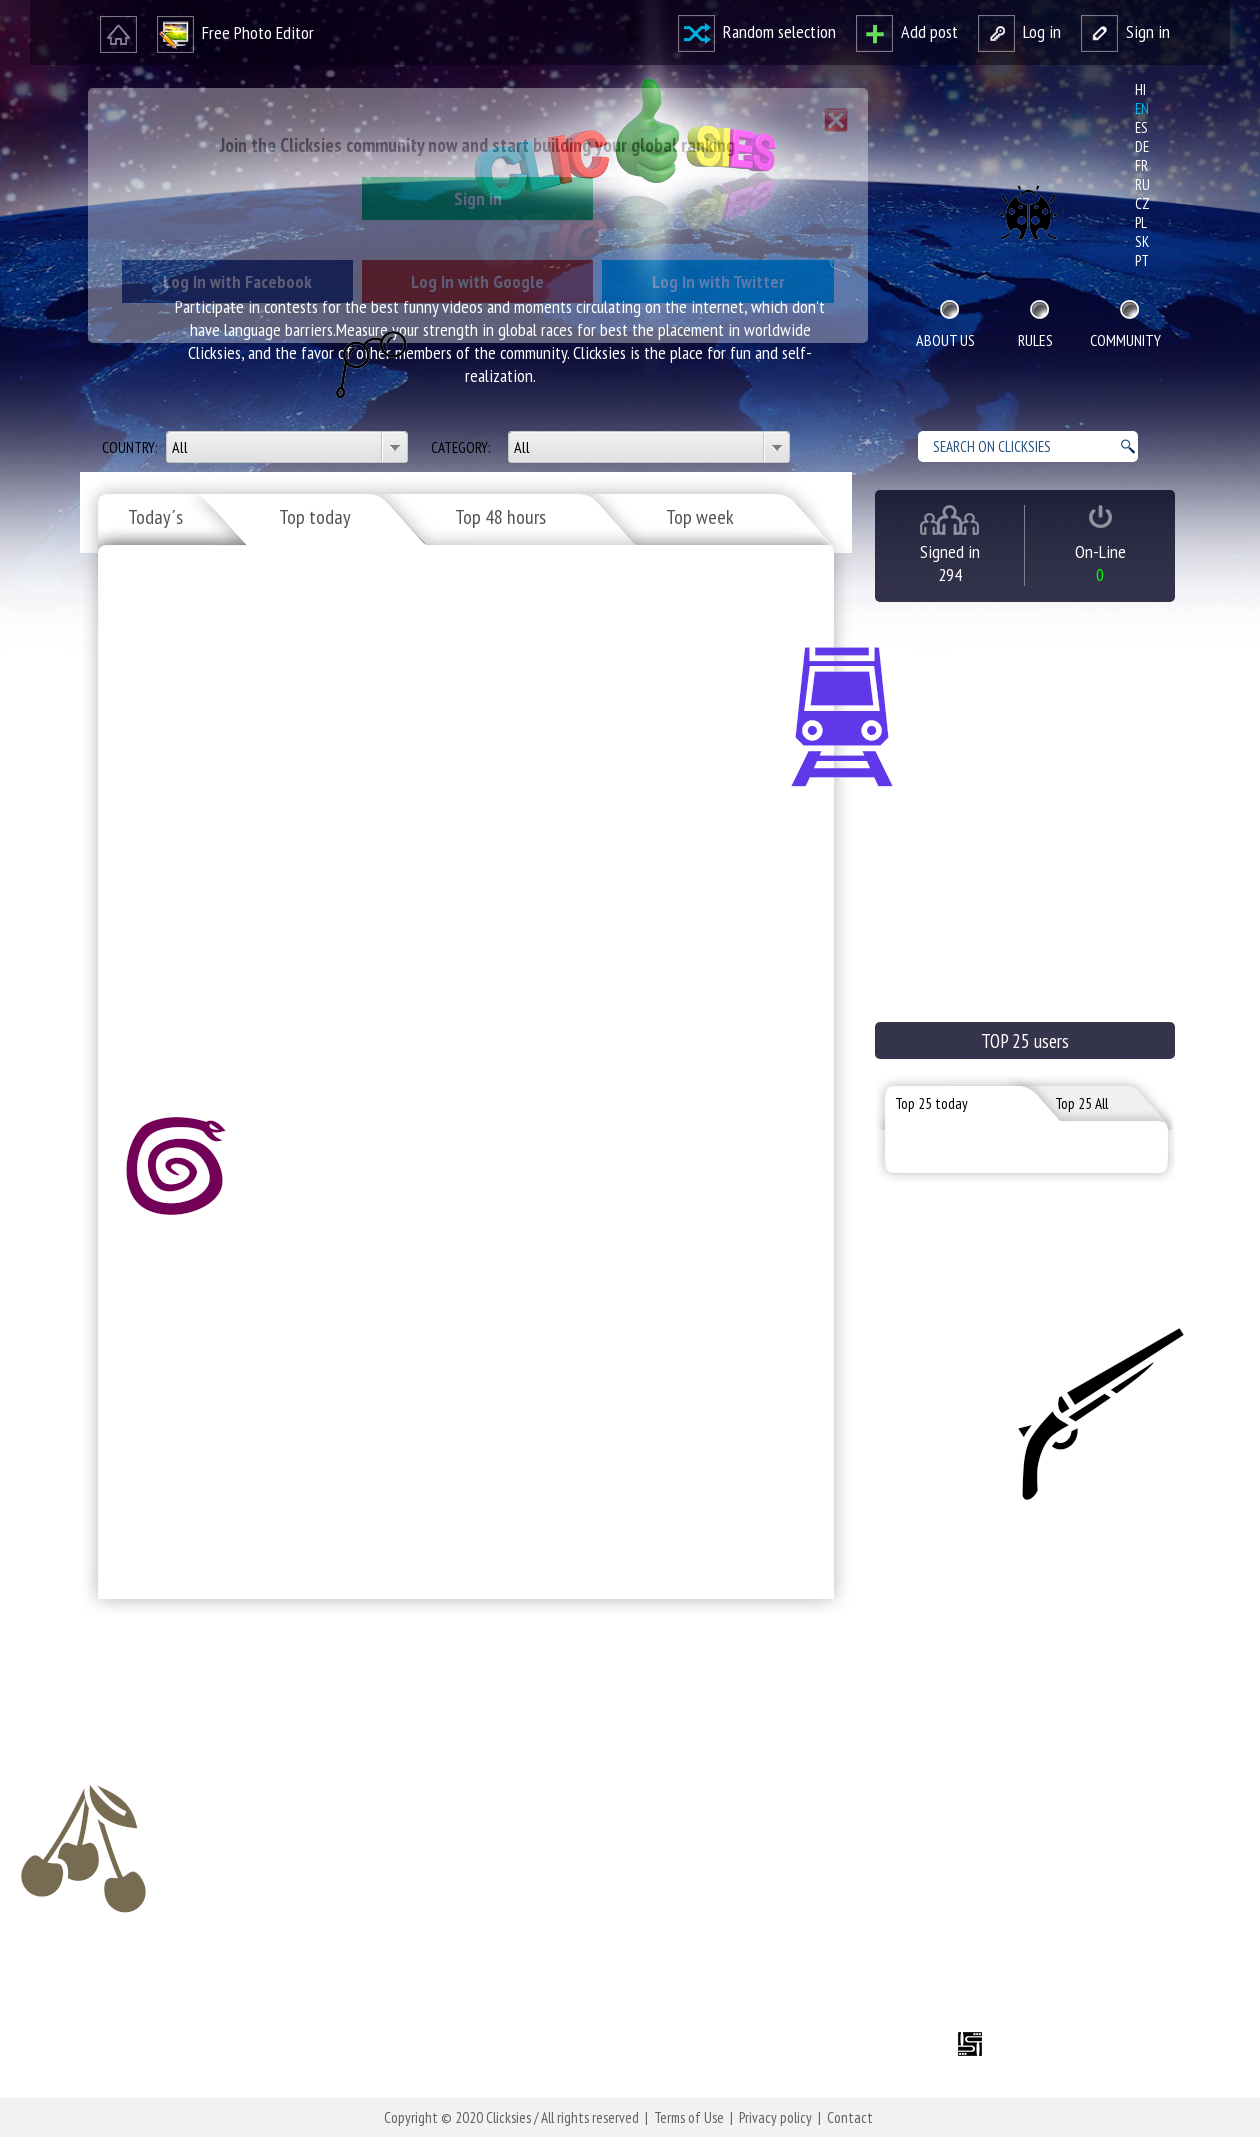 This screenshot has width=1260, height=2137. What do you see at coordinates (83, 1846) in the screenshot?
I see `indicates bonus or reward in a game` at bounding box center [83, 1846].